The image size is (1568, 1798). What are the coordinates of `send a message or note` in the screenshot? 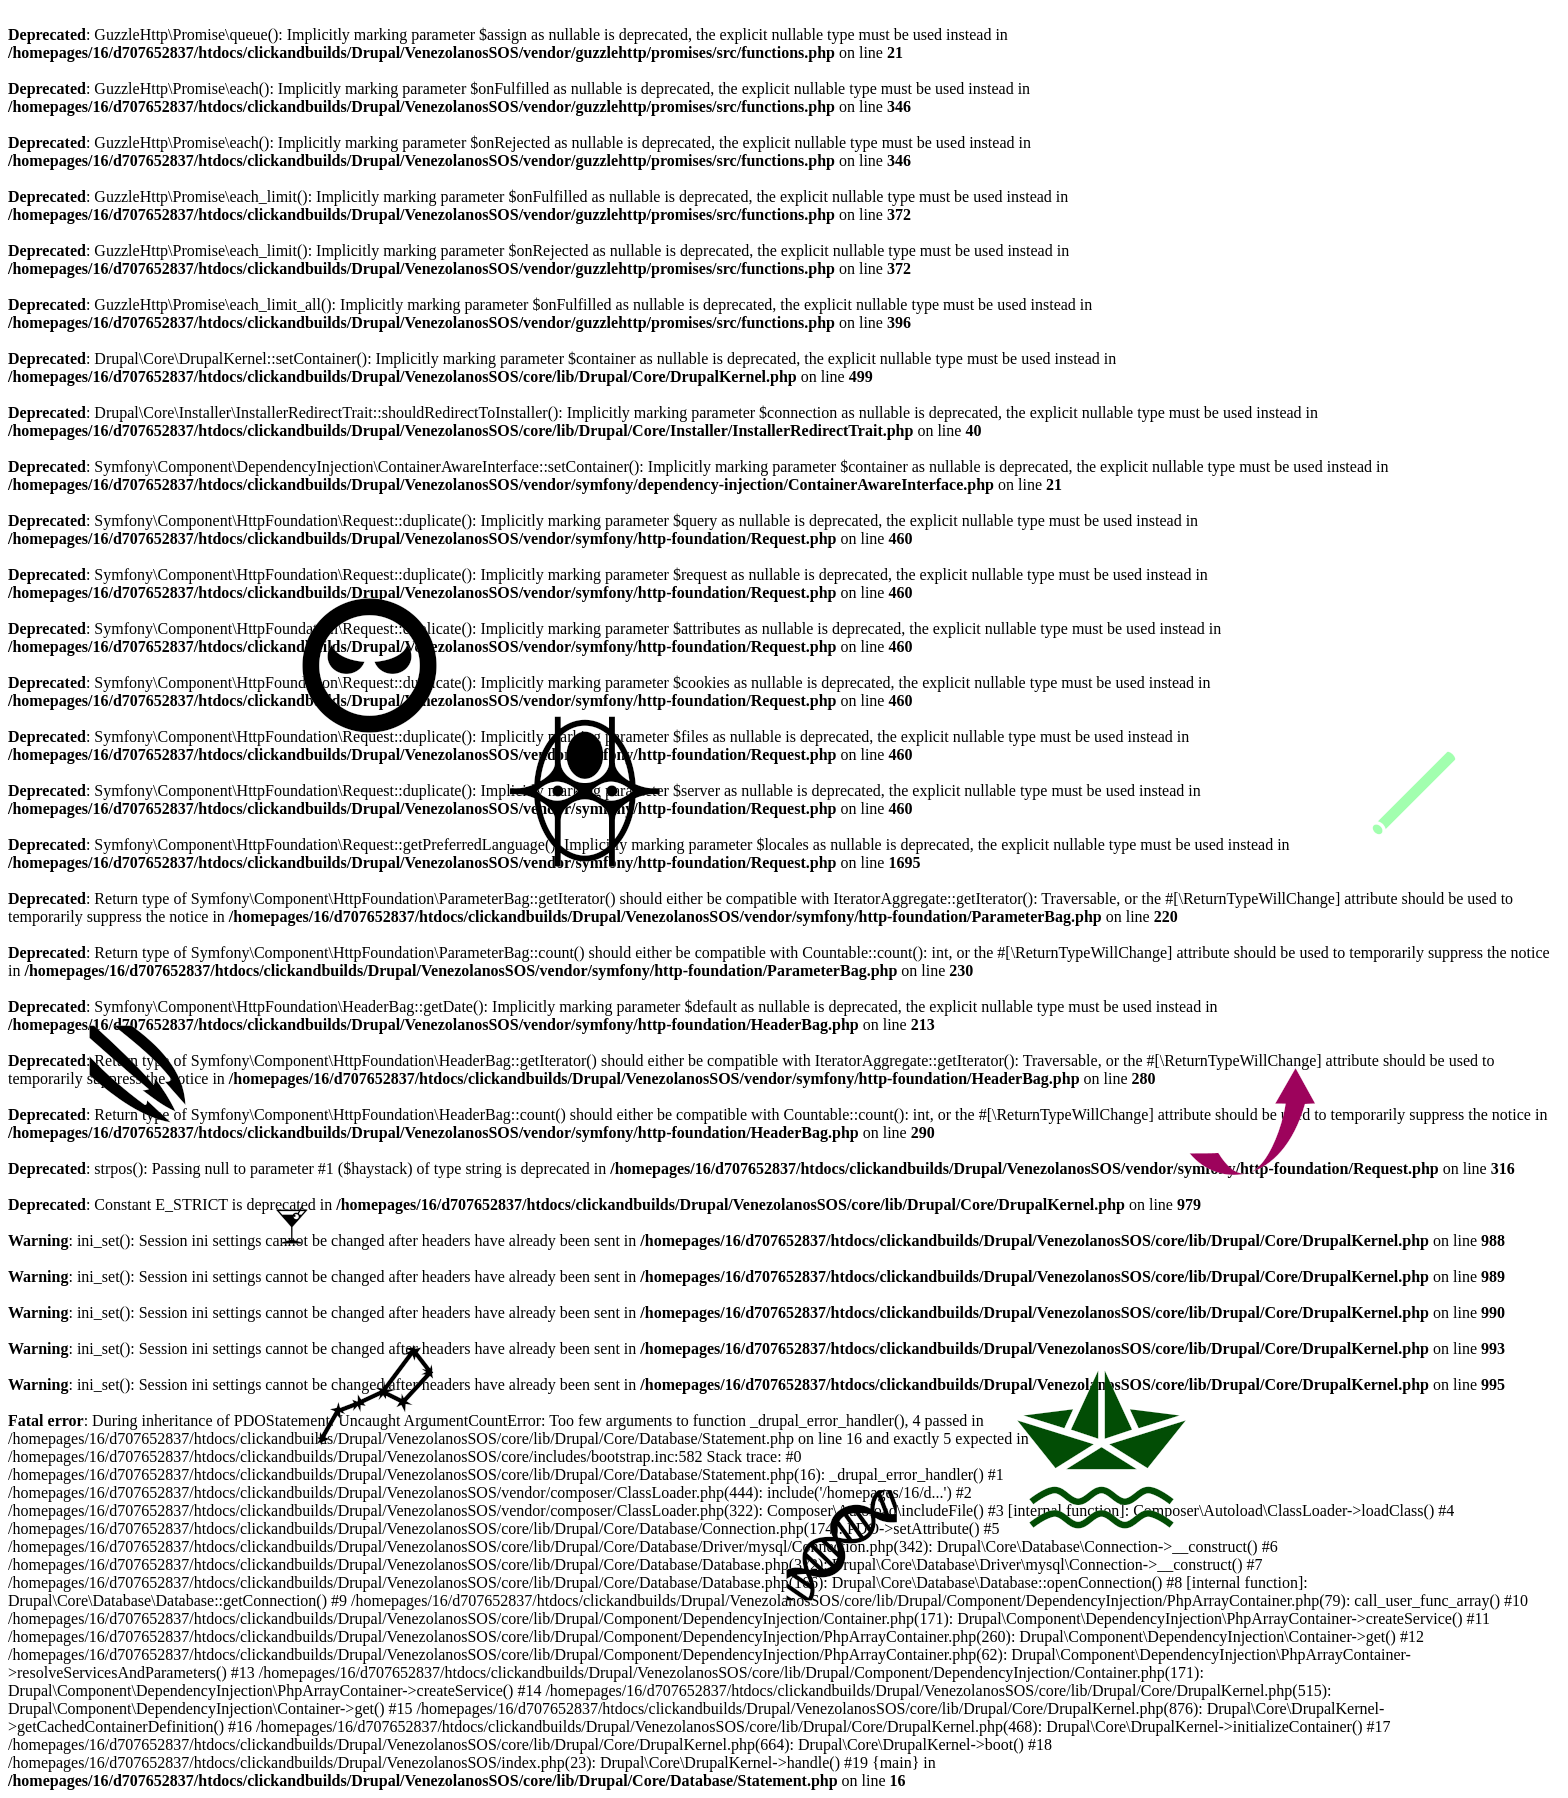 It's located at (1101, 1449).